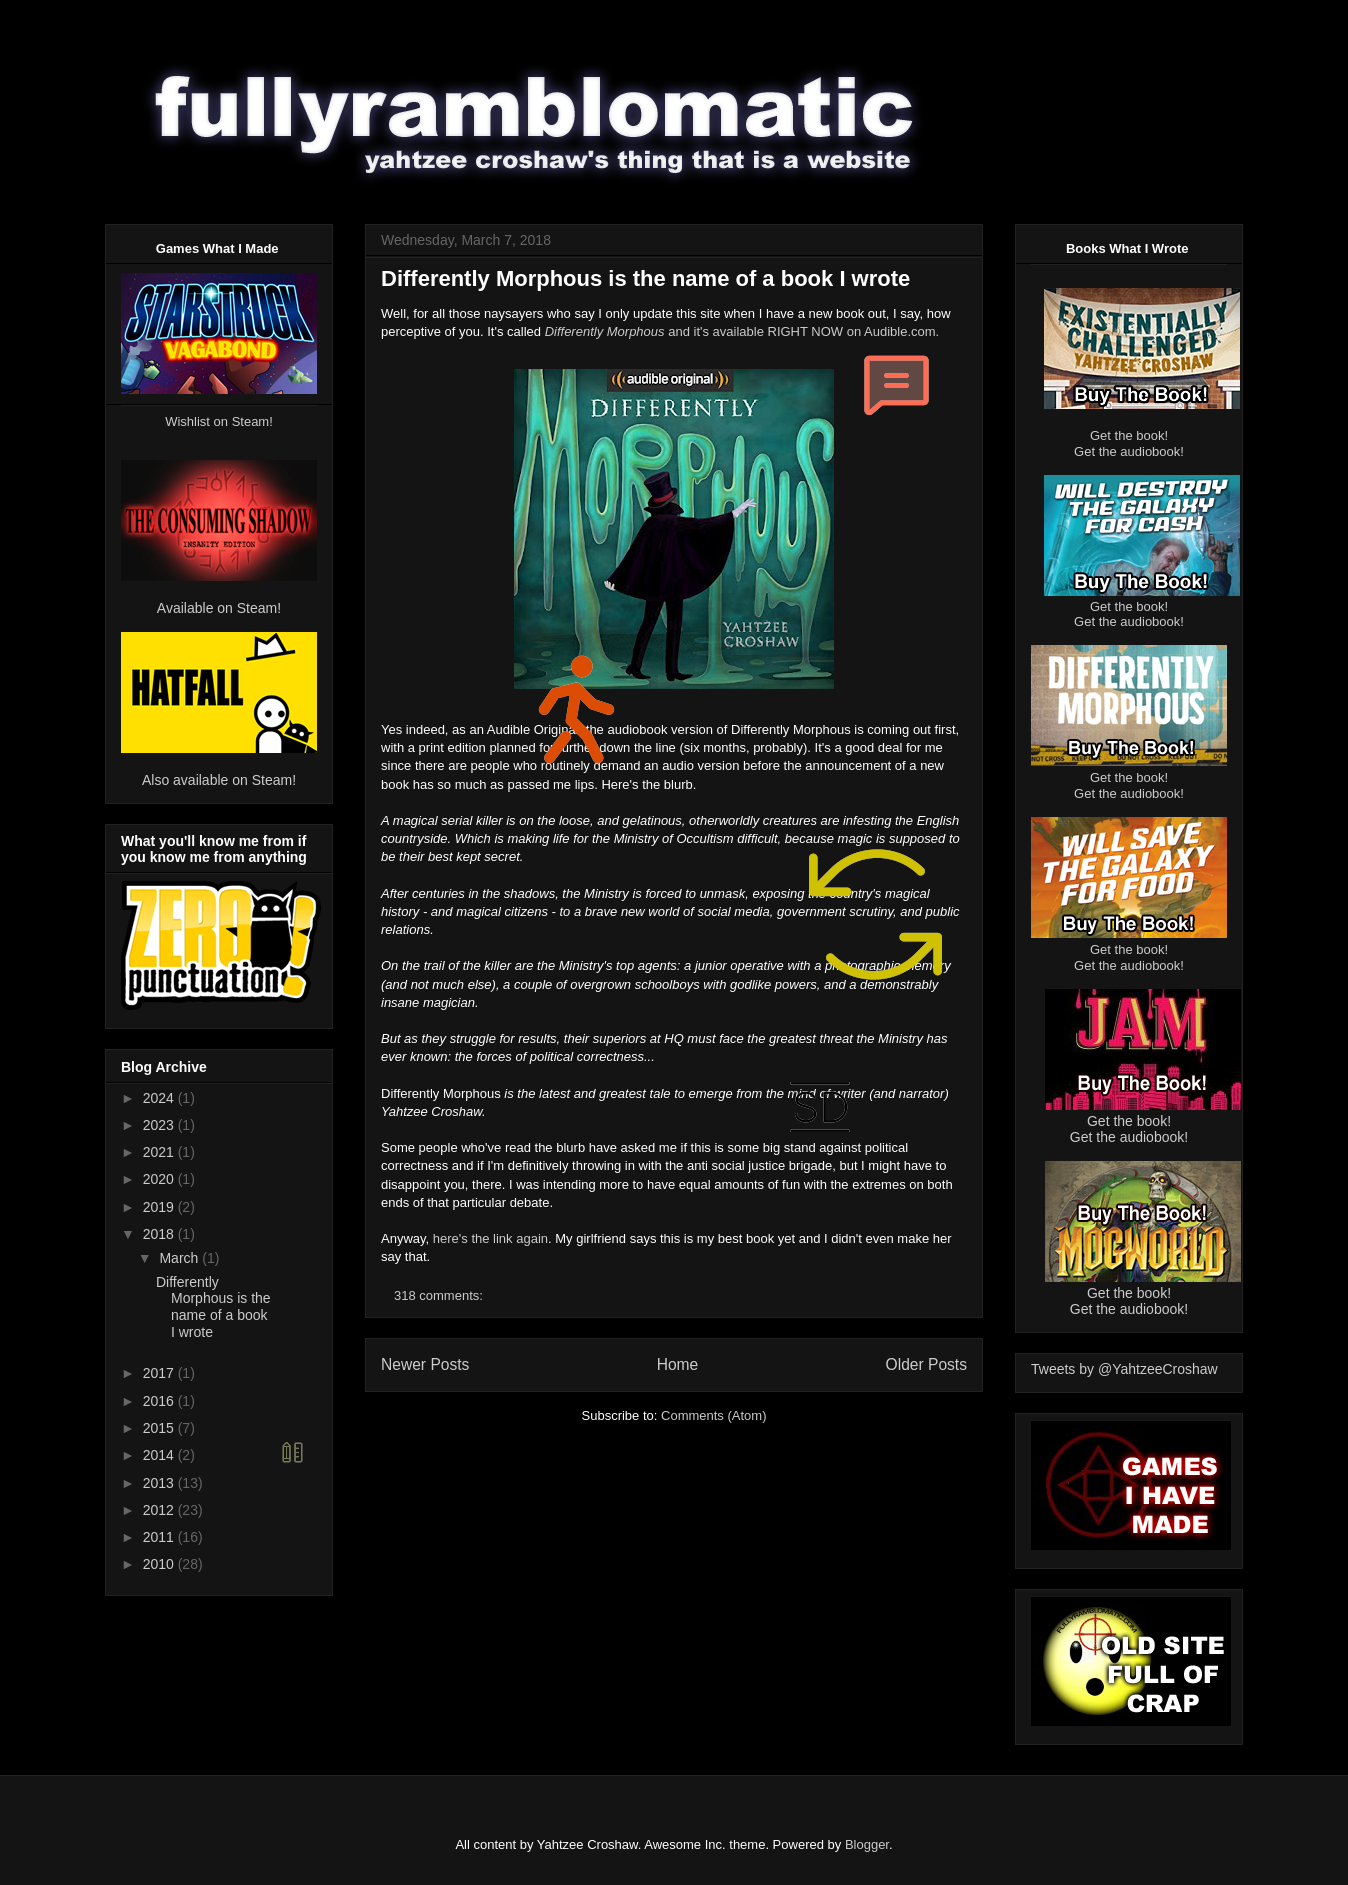  What do you see at coordinates (875, 914) in the screenshot?
I see `refresh or reload content` at bounding box center [875, 914].